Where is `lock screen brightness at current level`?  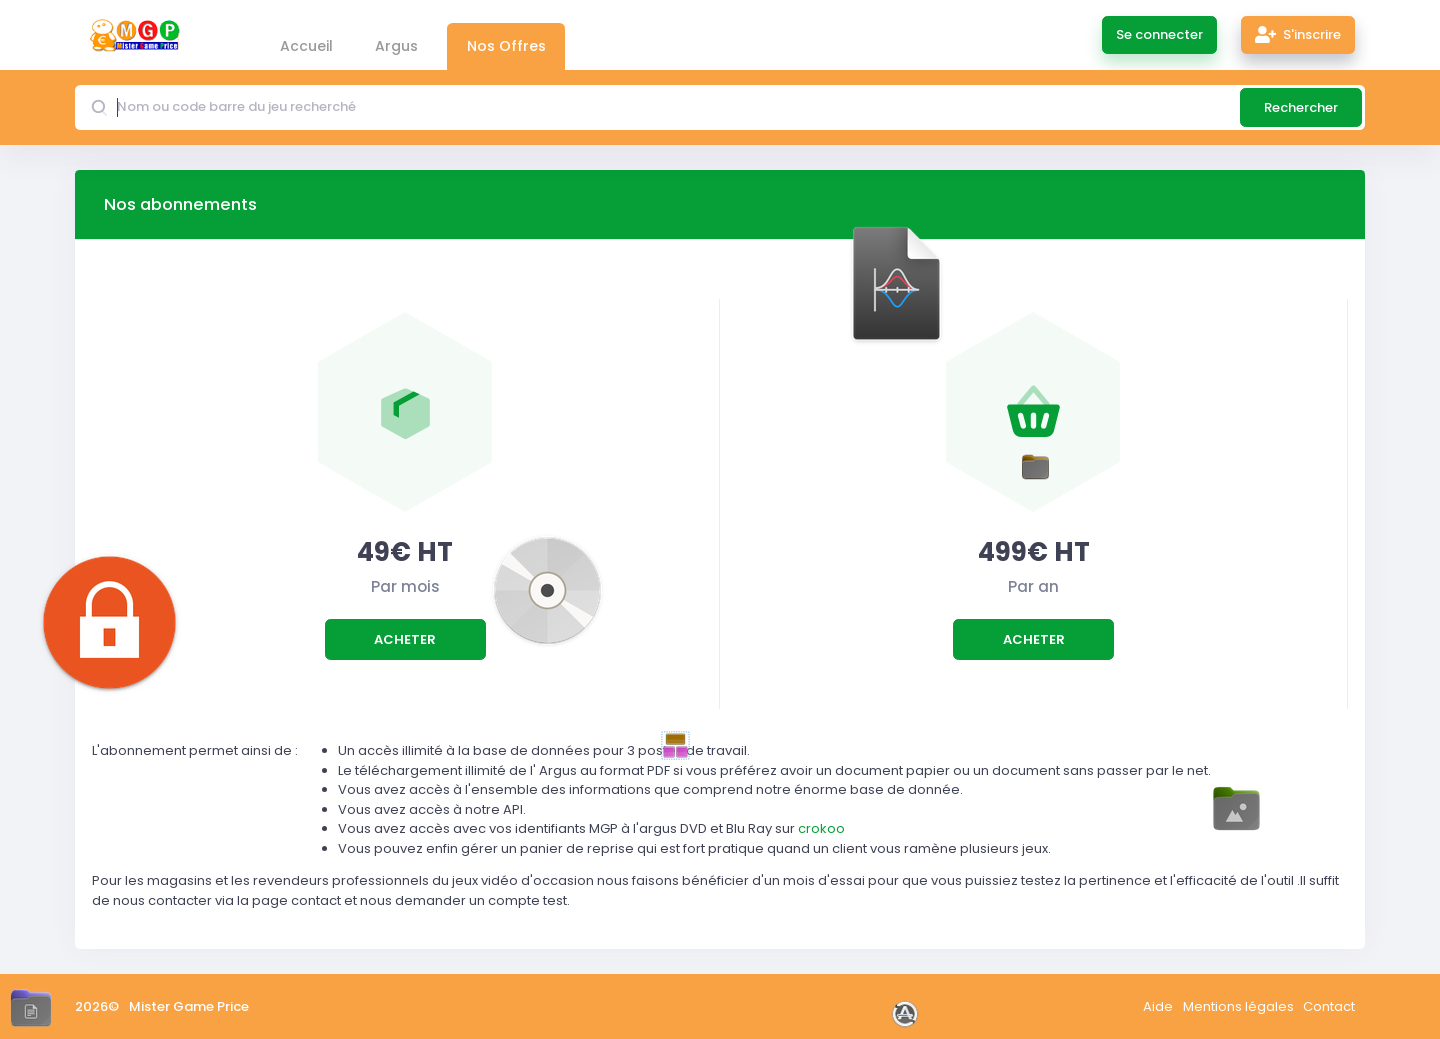
lock screen brightness at current level is located at coordinates (109, 622).